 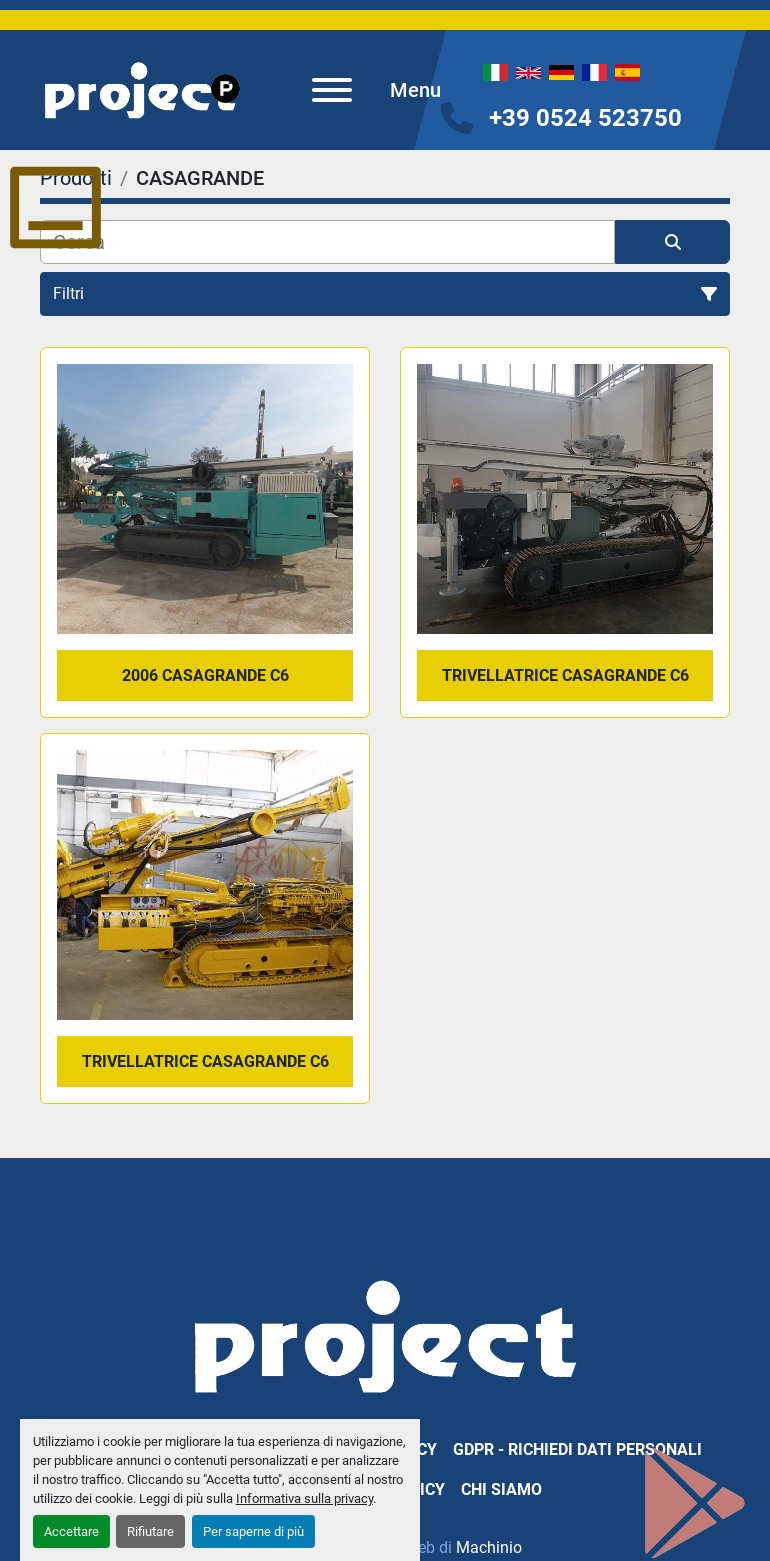 I want to click on visit Product Hunt website, so click(x=225, y=88).